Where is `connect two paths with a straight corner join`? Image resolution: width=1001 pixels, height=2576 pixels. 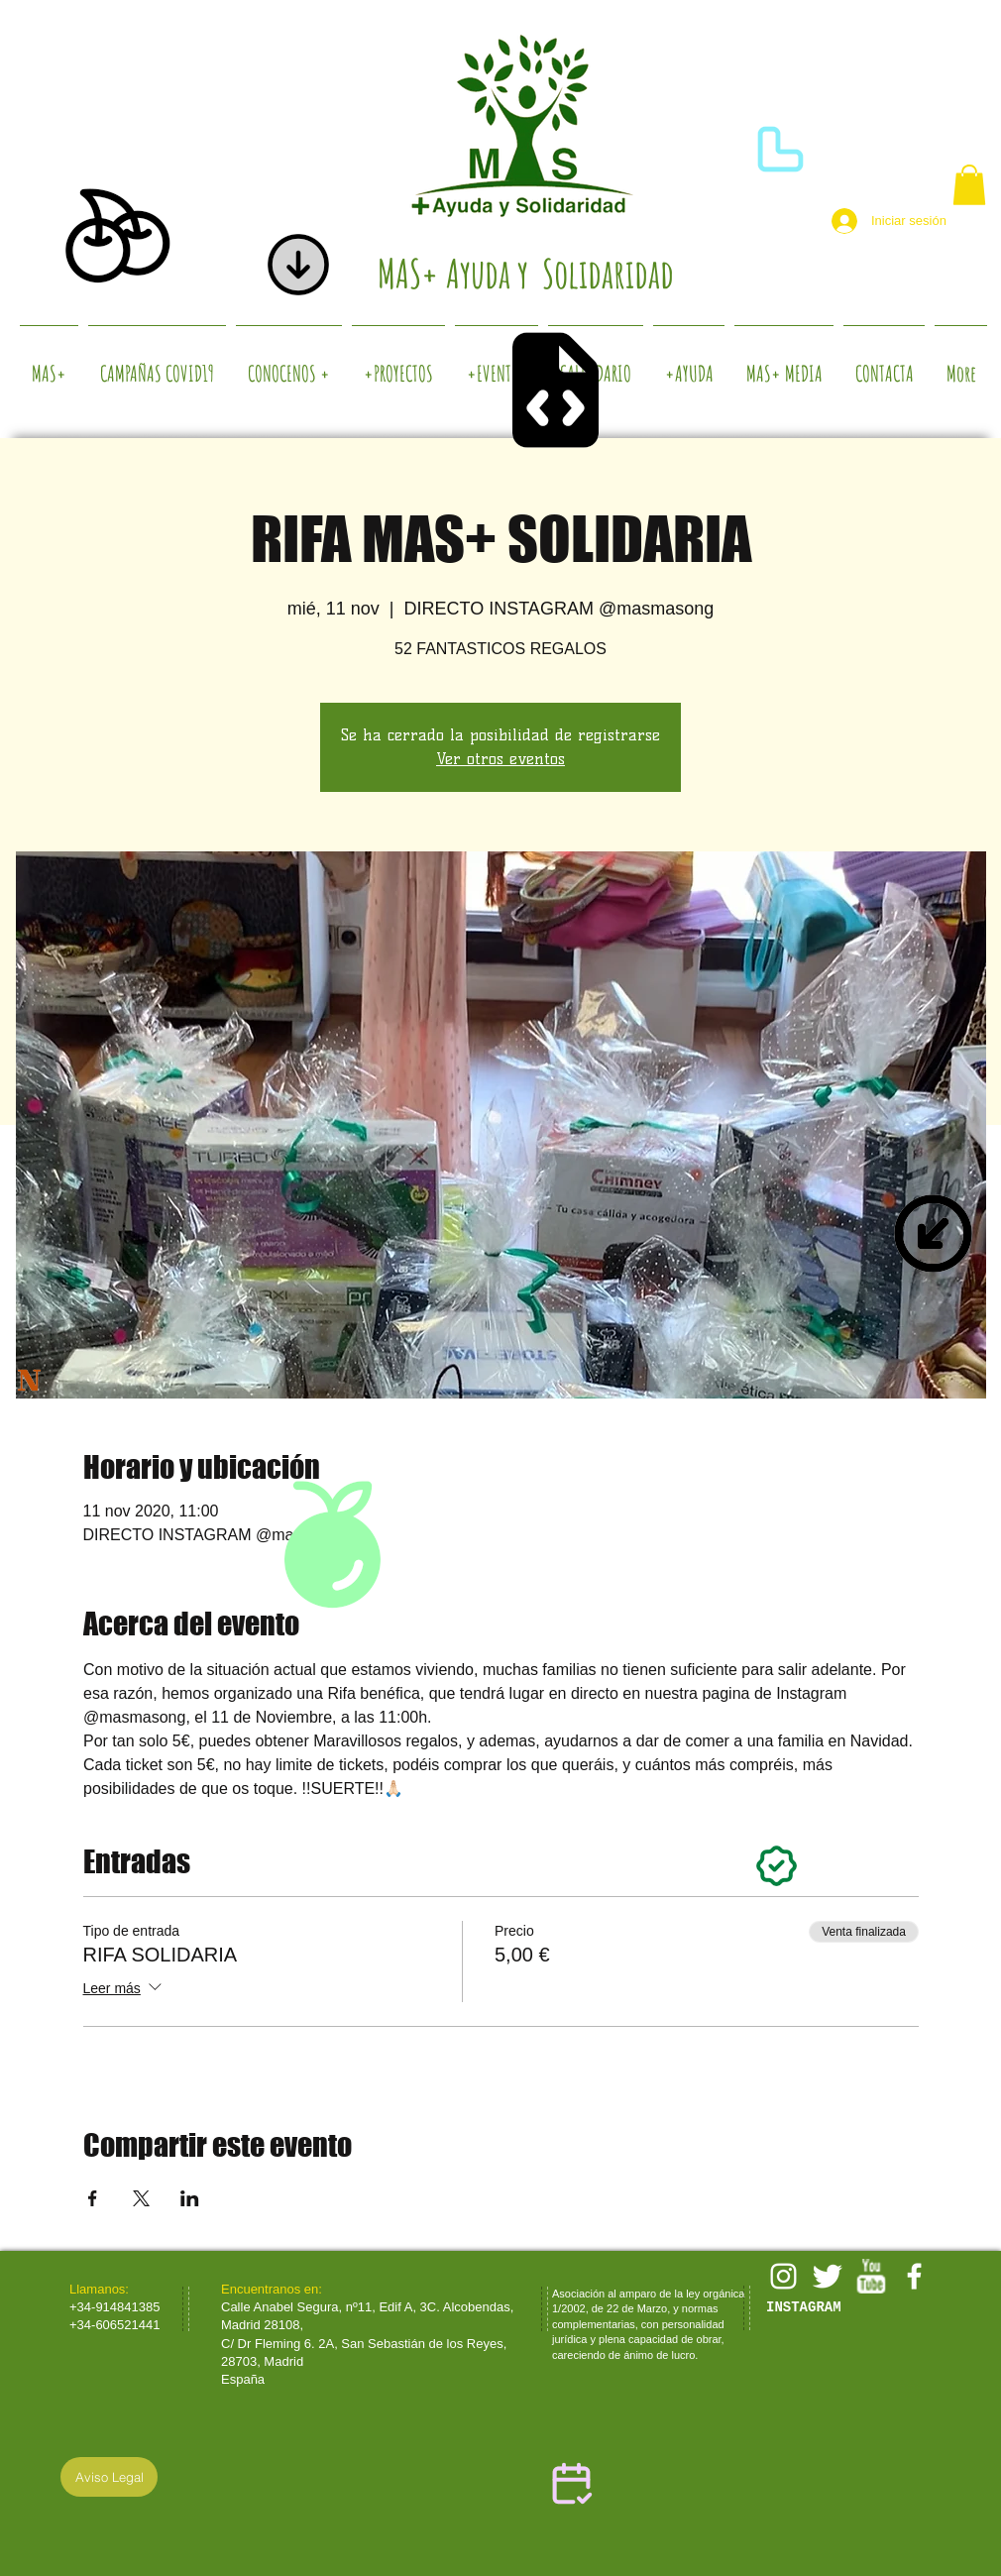 connect two paths with a straight corner join is located at coordinates (780, 149).